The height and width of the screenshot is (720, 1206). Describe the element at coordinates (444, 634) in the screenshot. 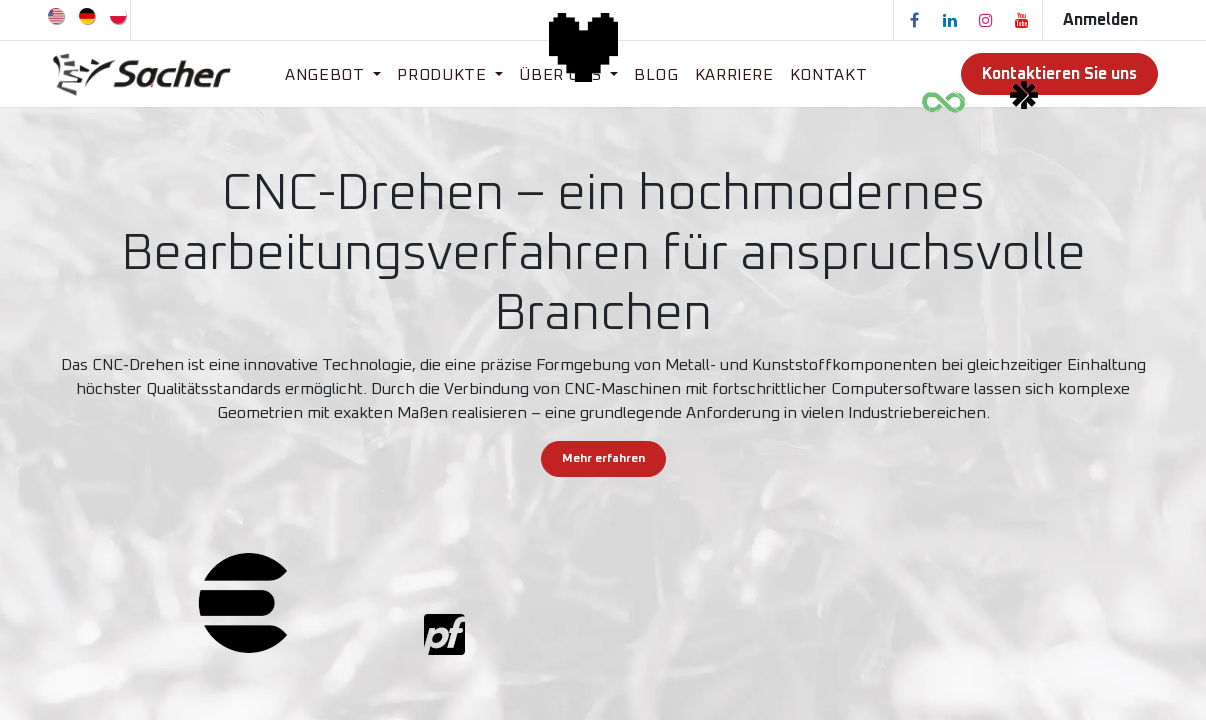

I see `open pfSense firewall dashboard` at that location.